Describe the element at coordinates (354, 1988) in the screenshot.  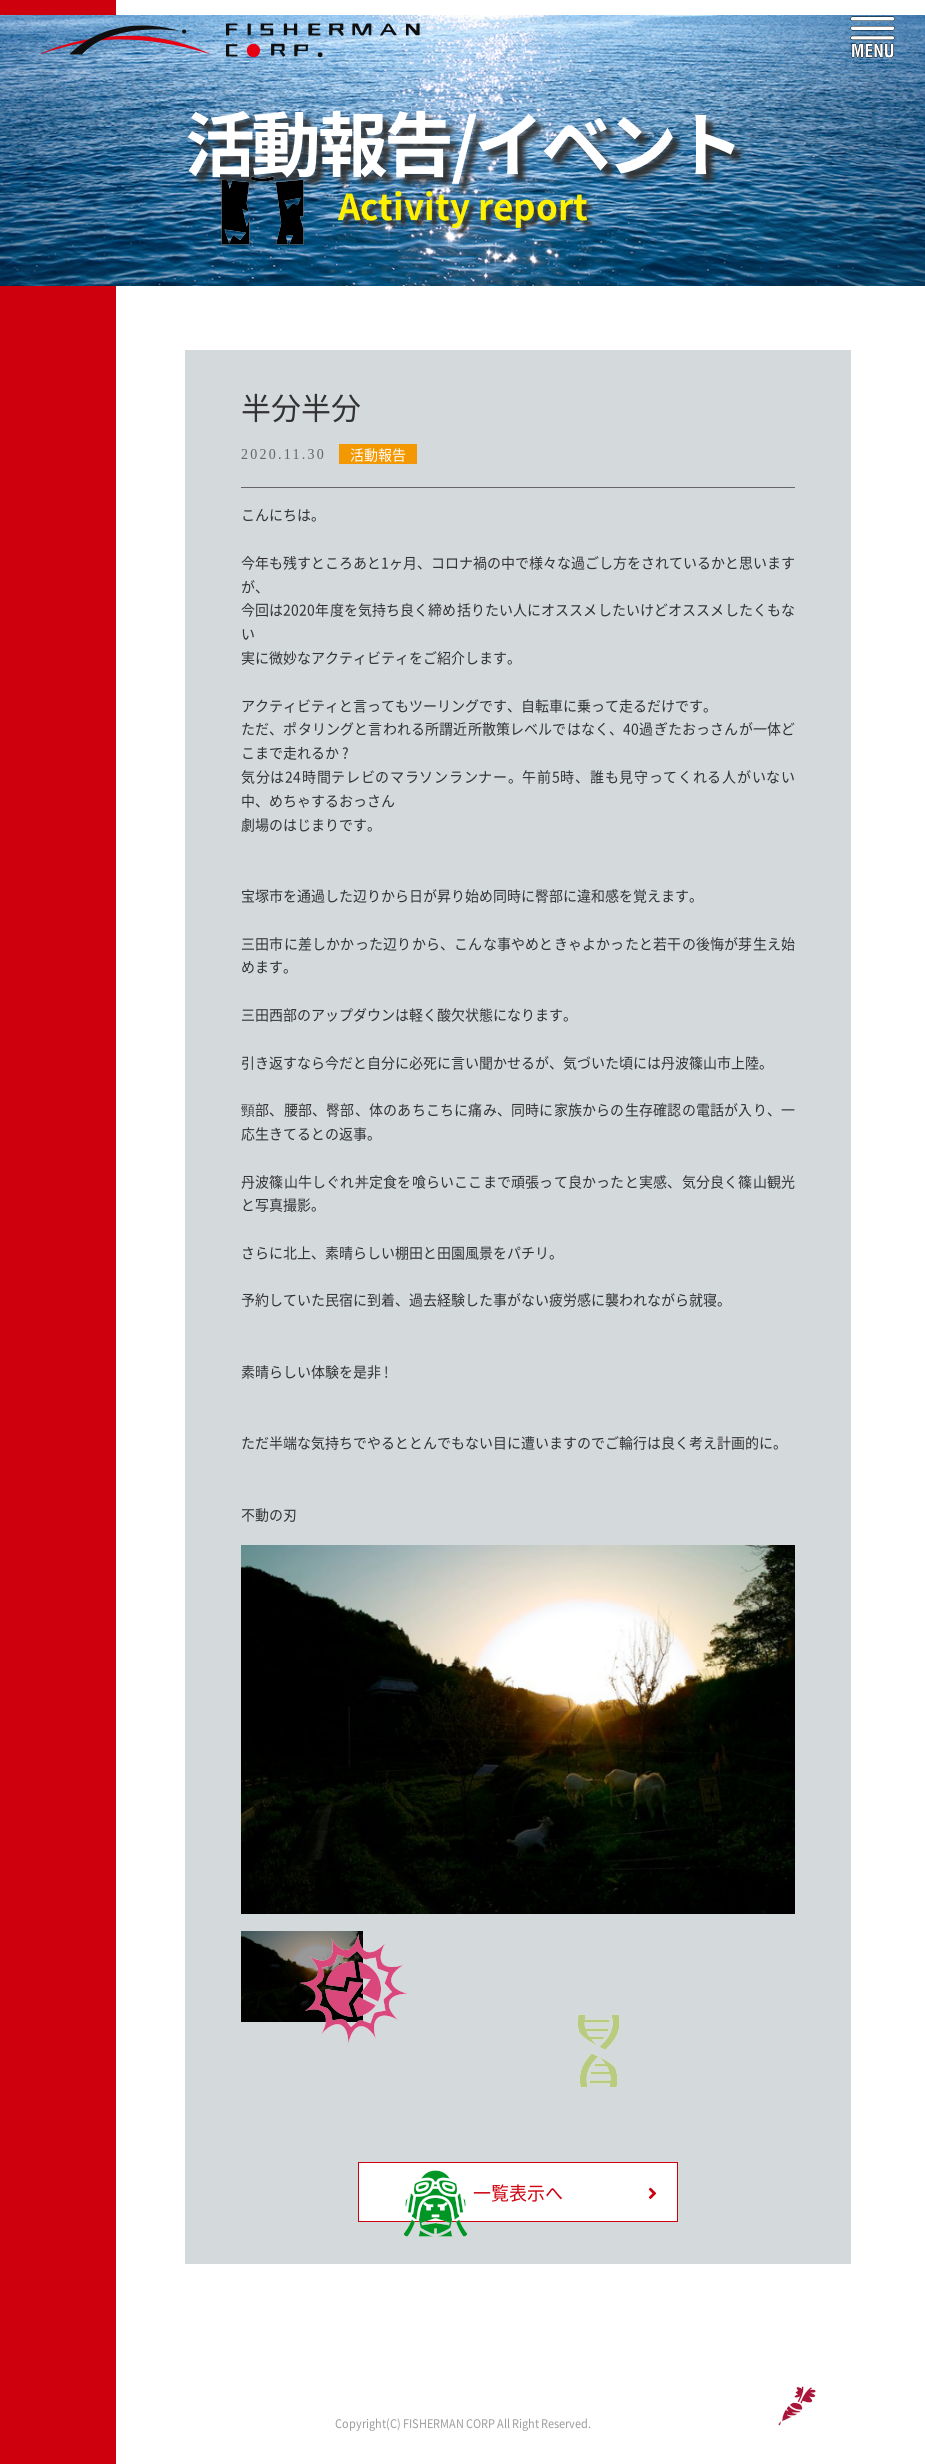
I see `indicates a power-up or special ability is active` at that location.